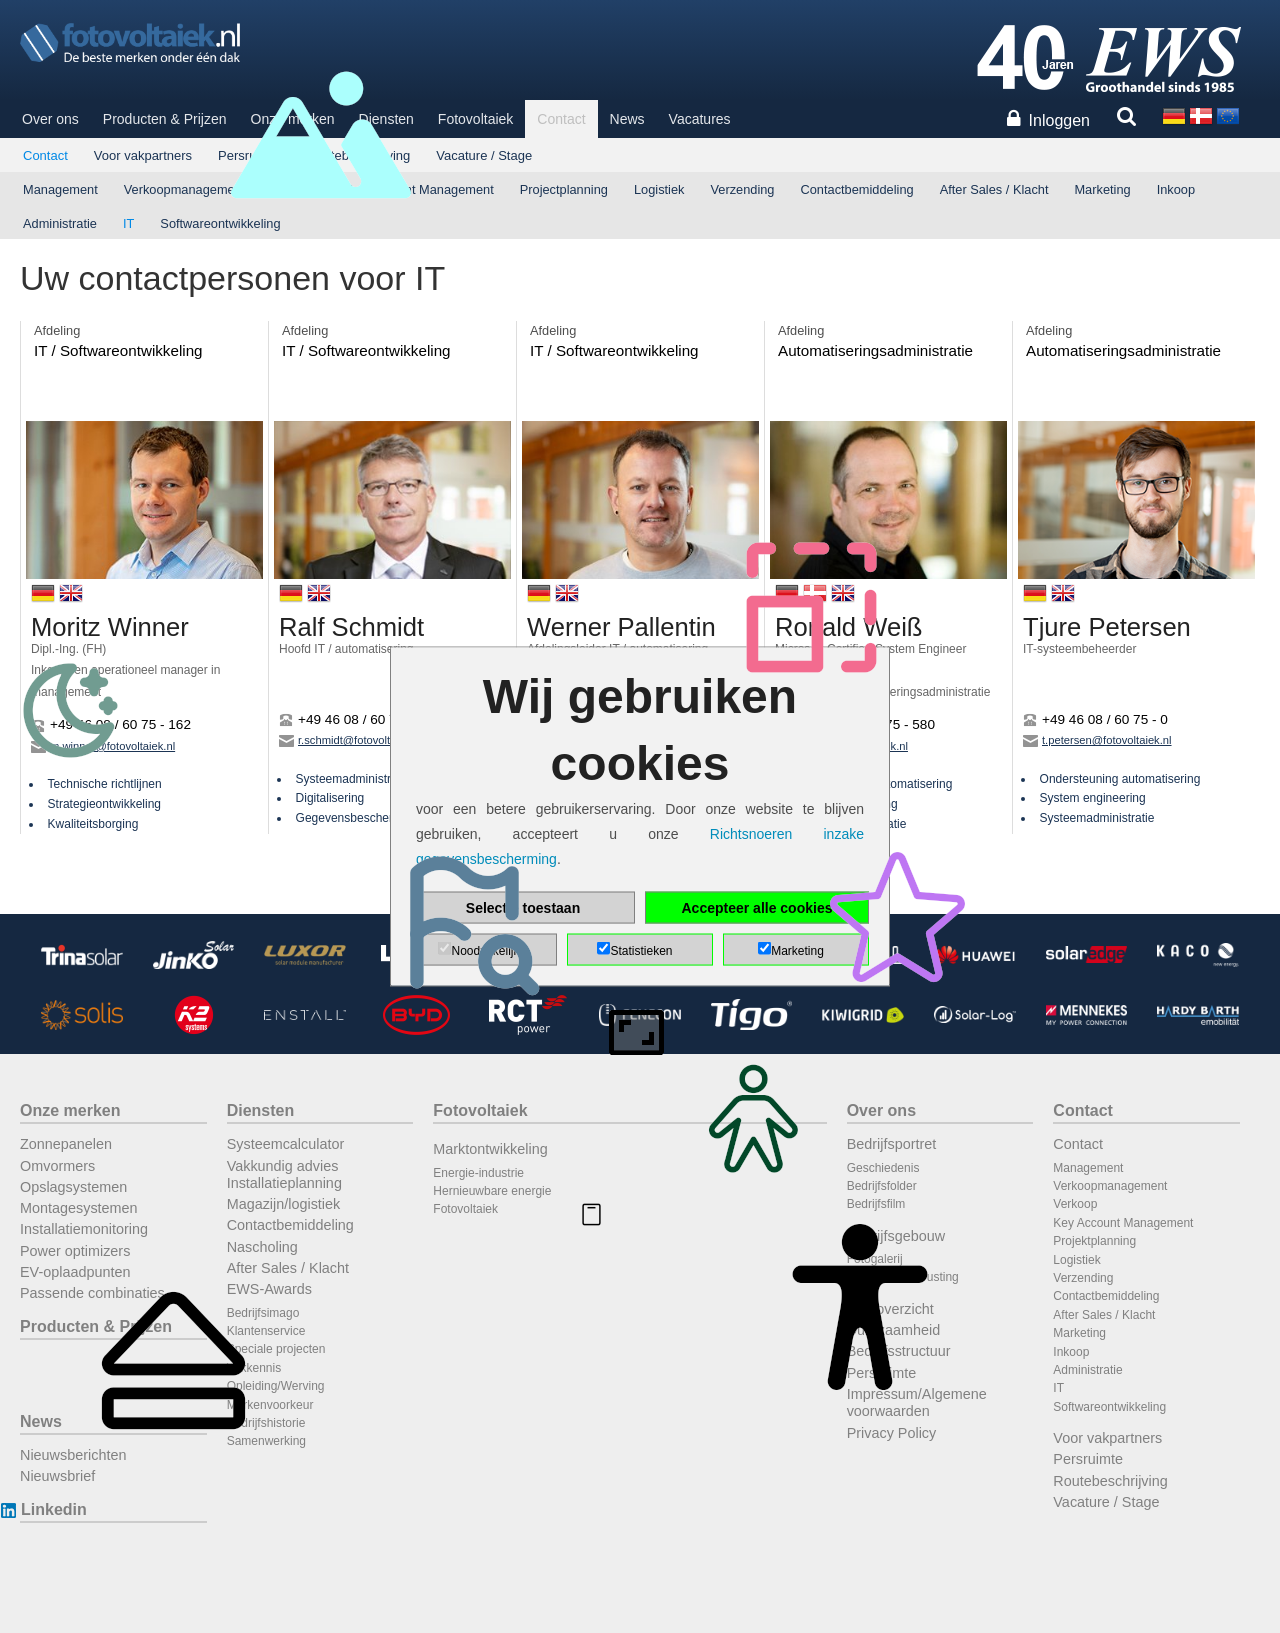 The image size is (1280, 1633). Describe the element at coordinates (70, 710) in the screenshot. I see `toggle dark mode or night theme` at that location.